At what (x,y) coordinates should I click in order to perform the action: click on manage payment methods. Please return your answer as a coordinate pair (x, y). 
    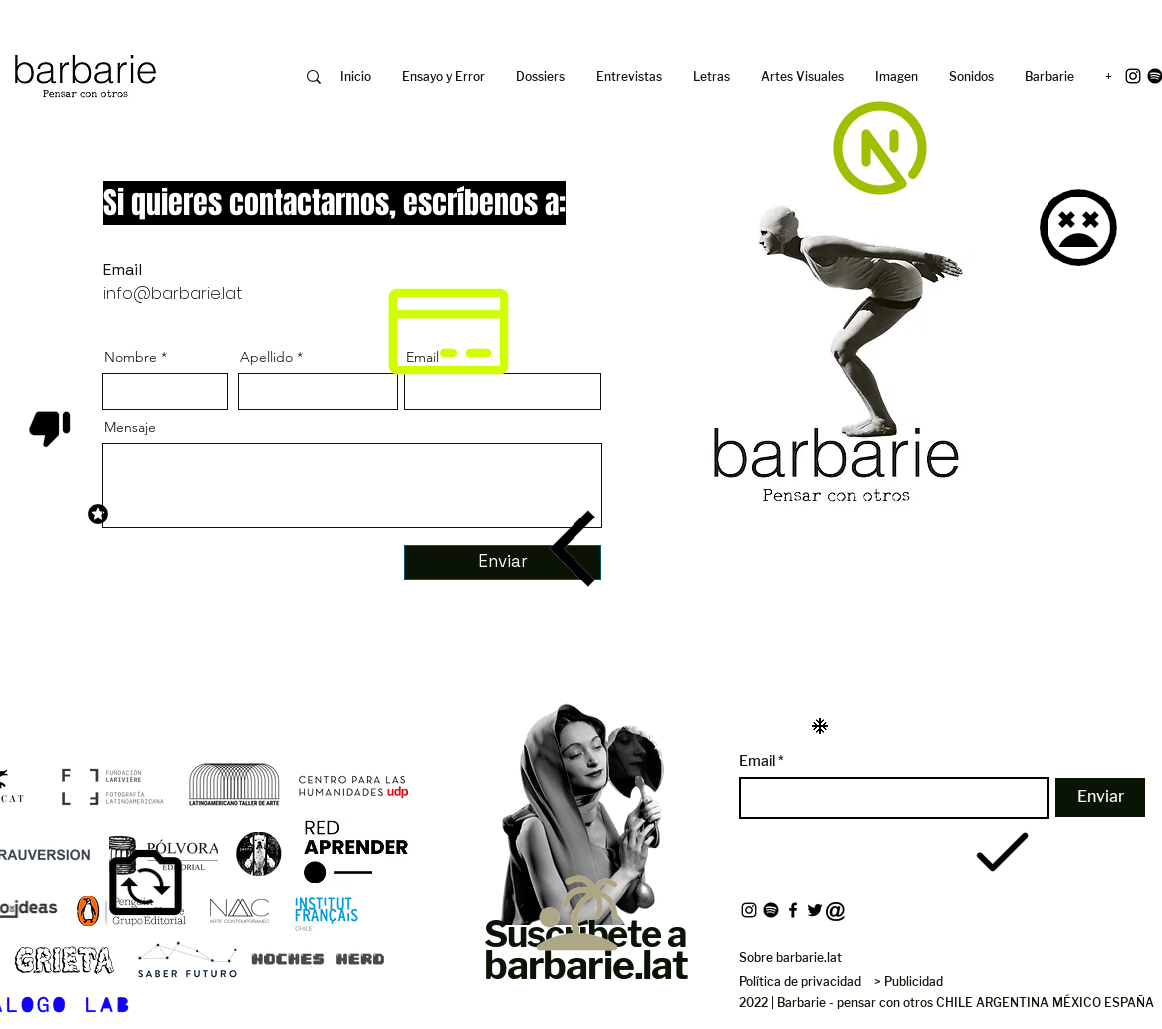
    Looking at the image, I should click on (448, 331).